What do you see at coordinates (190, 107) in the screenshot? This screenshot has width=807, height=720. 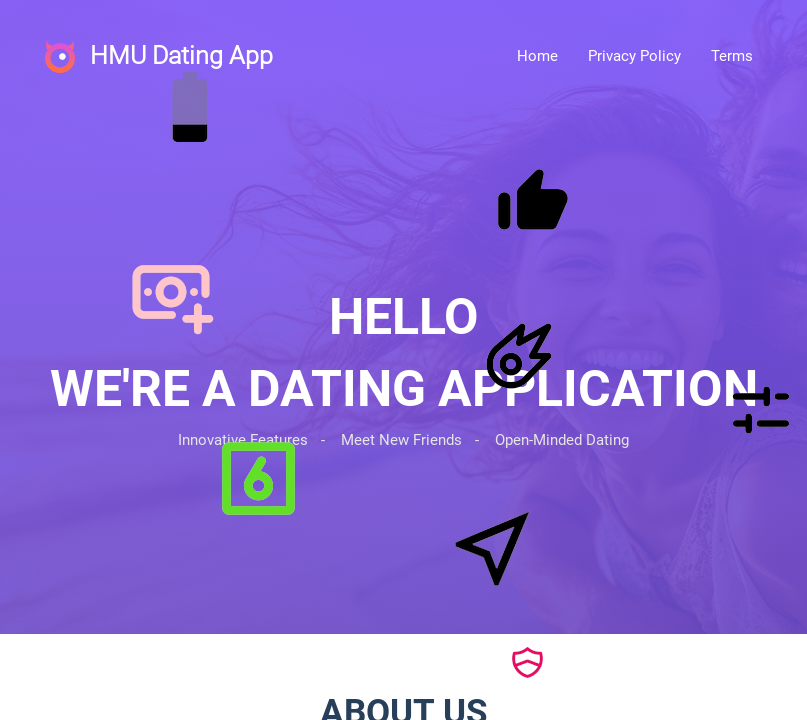 I see `indicates low battery level at 20%` at bounding box center [190, 107].